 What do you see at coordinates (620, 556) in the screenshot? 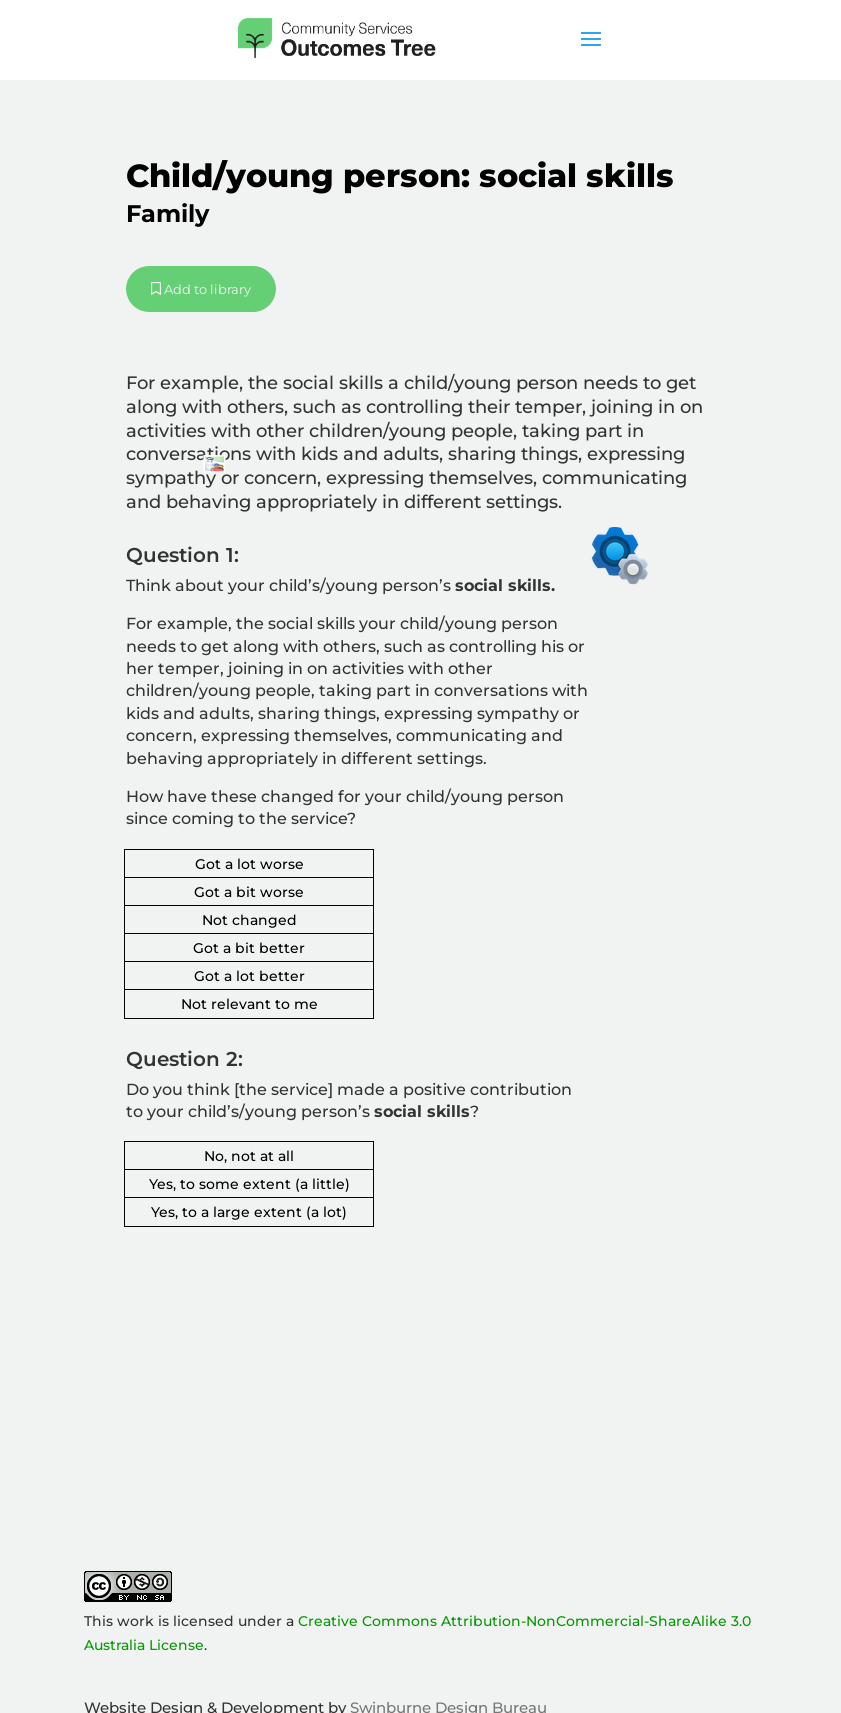
I see `open system settings` at bounding box center [620, 556].